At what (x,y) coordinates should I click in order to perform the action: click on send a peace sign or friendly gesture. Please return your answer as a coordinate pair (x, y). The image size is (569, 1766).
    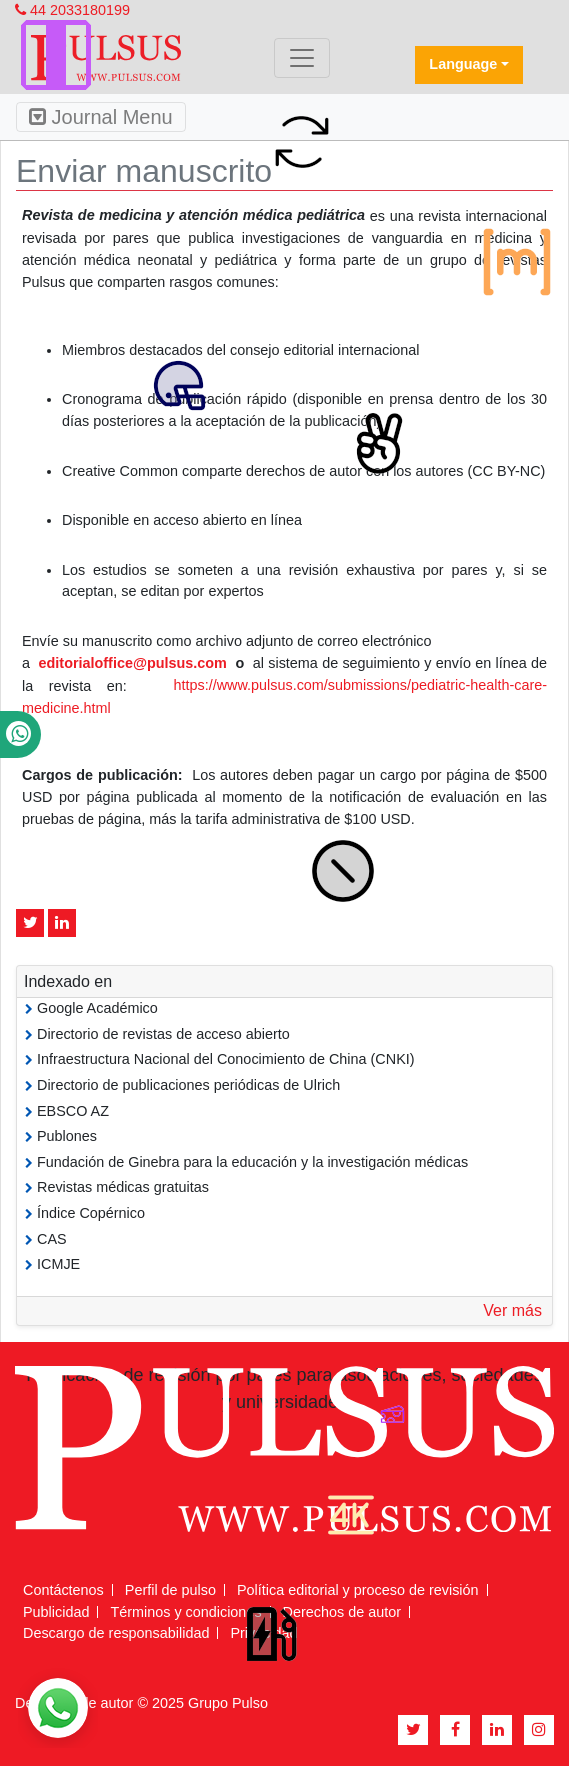
    Looking at the image, I should click on (378, 443).